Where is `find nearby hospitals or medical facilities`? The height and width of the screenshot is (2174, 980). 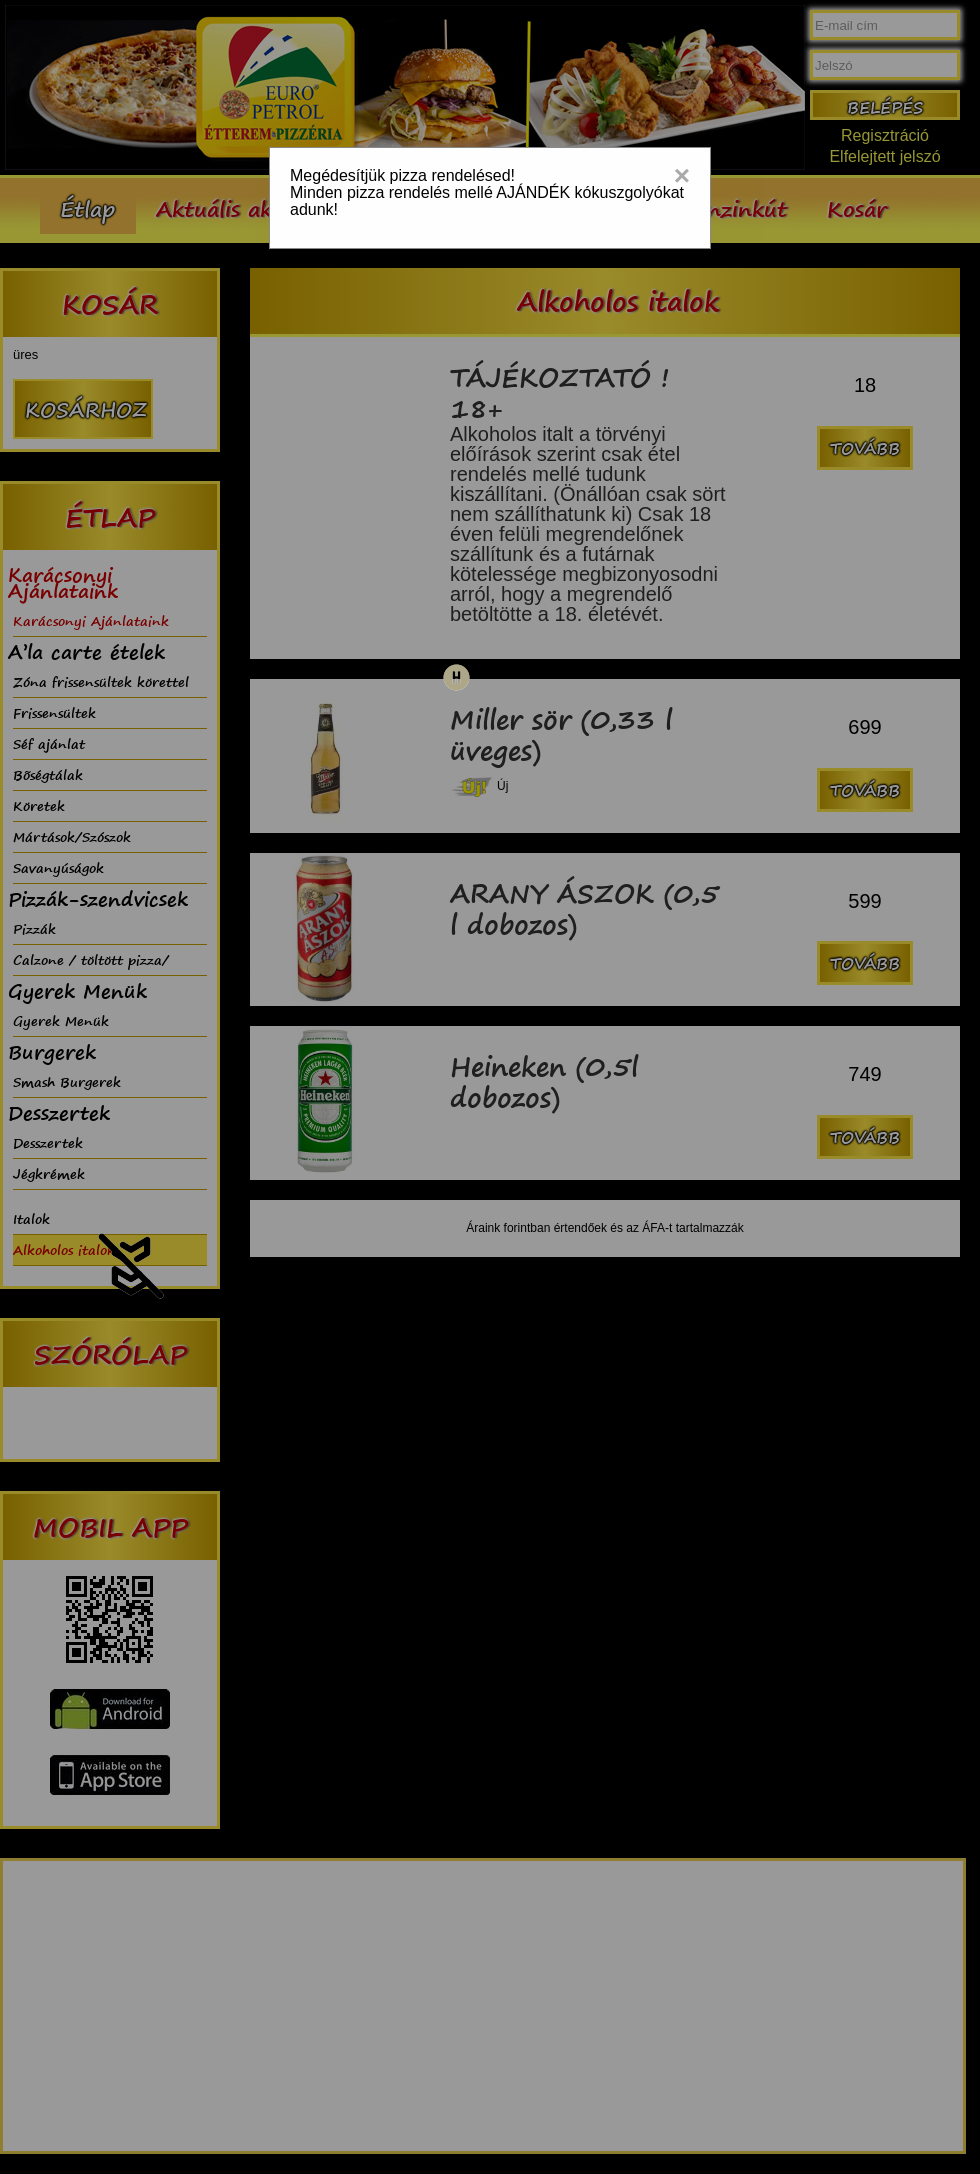 find nearby hospitals or medical facilities is located at coordinates (456, 677).